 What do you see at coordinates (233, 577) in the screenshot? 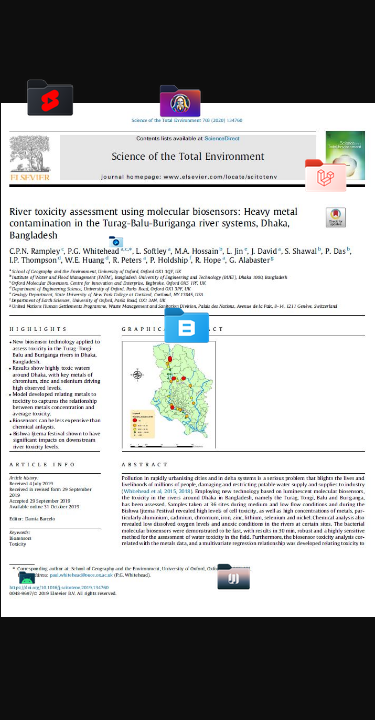
I see `open your indie music folder` at bounding box center [233, 577].